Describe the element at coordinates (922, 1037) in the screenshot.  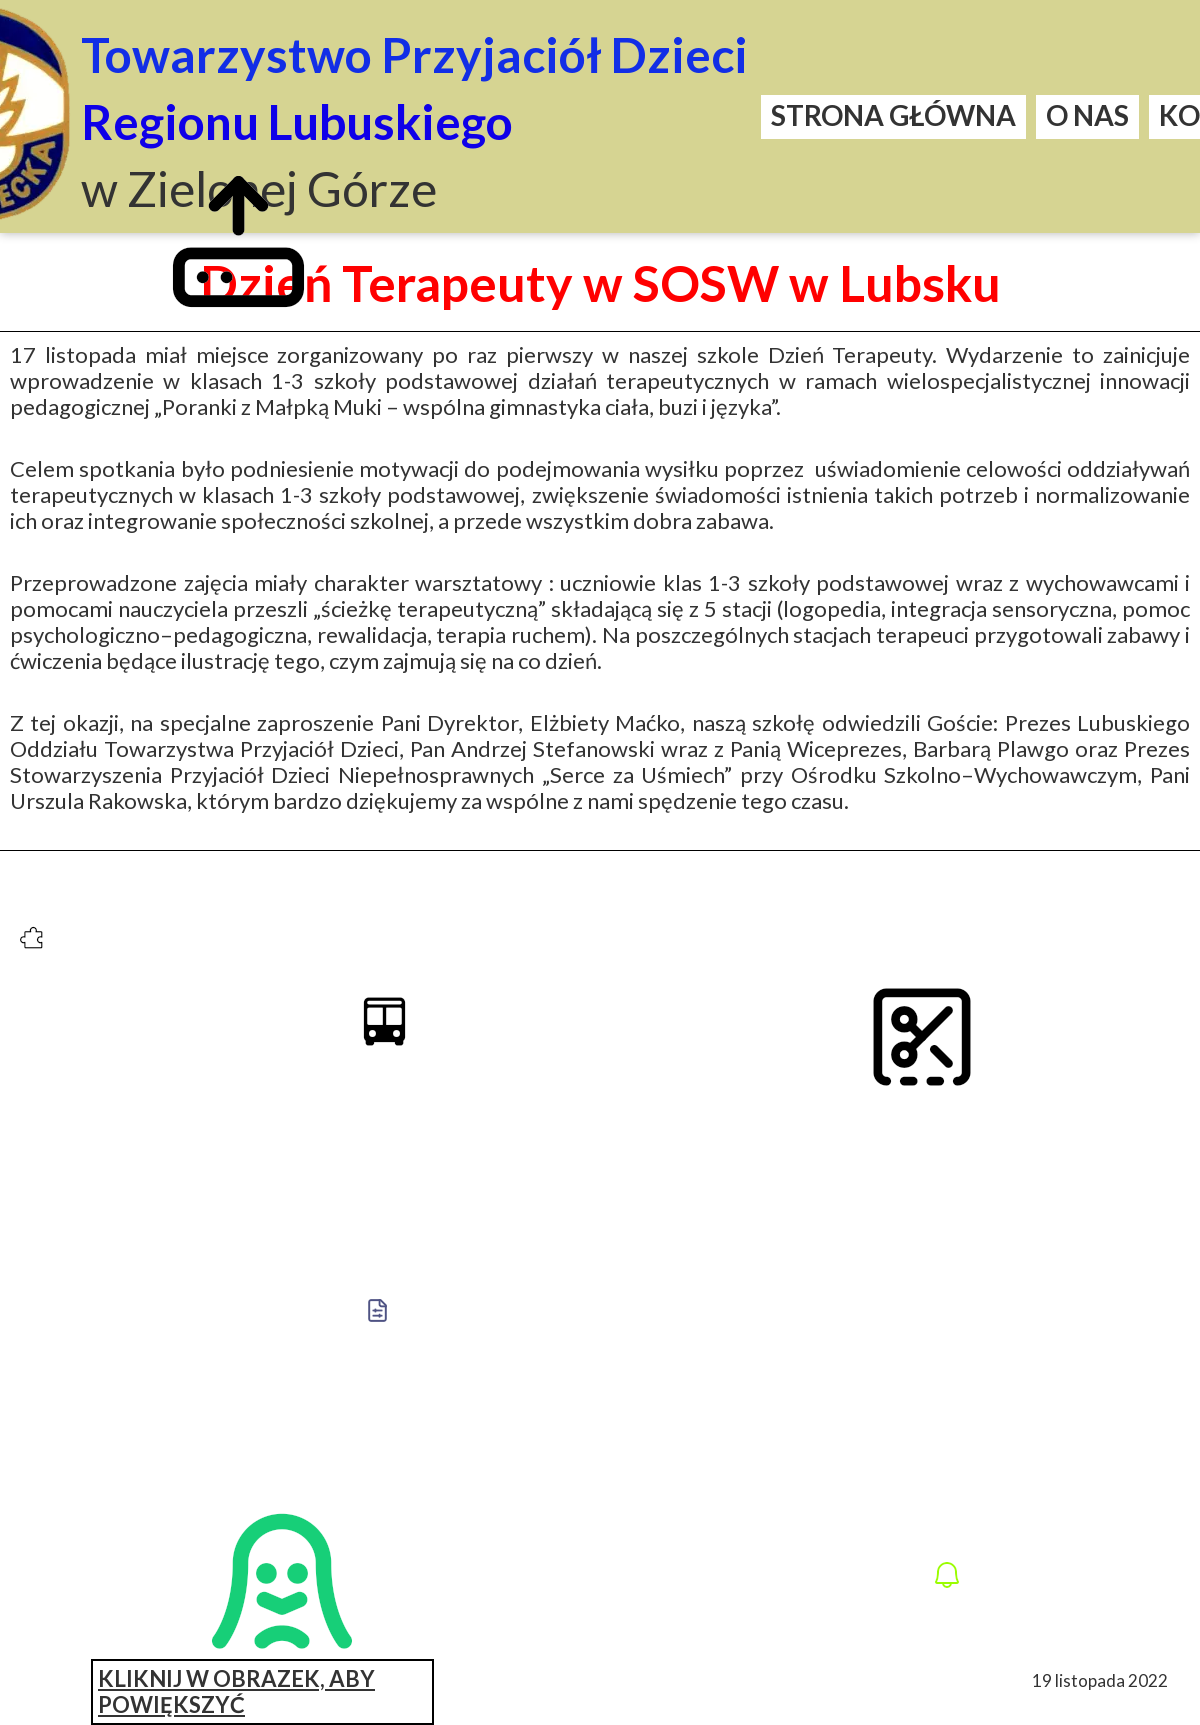
I see `cut or crop selection area` at that location.